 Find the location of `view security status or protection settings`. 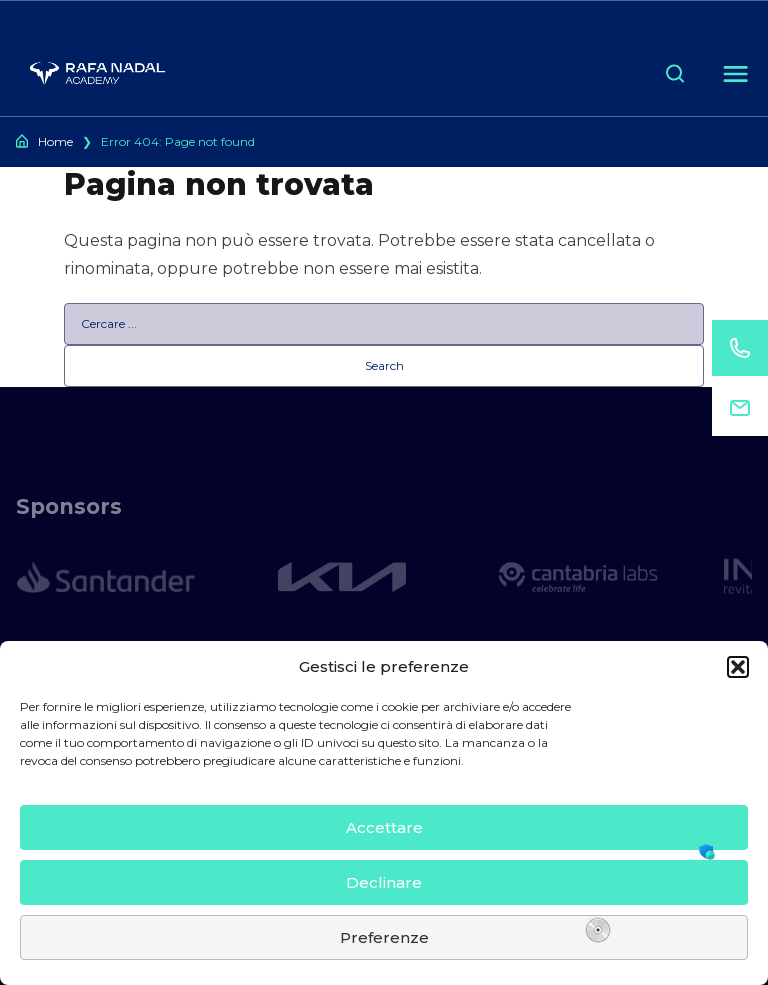

view security status or protection settings is located at coordinates (707, 852).